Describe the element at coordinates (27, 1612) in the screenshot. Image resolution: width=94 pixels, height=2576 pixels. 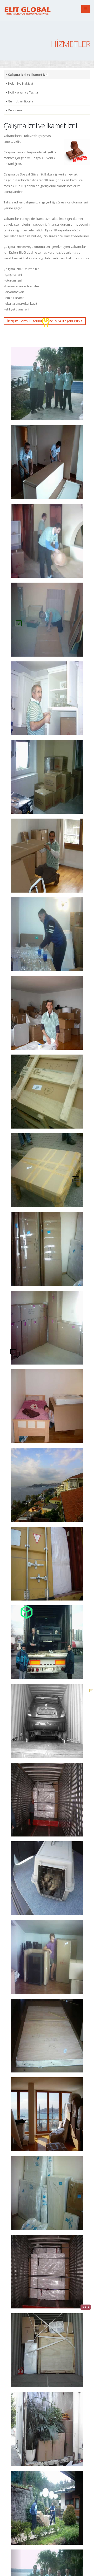
I see `view package or dependency details` at that location.